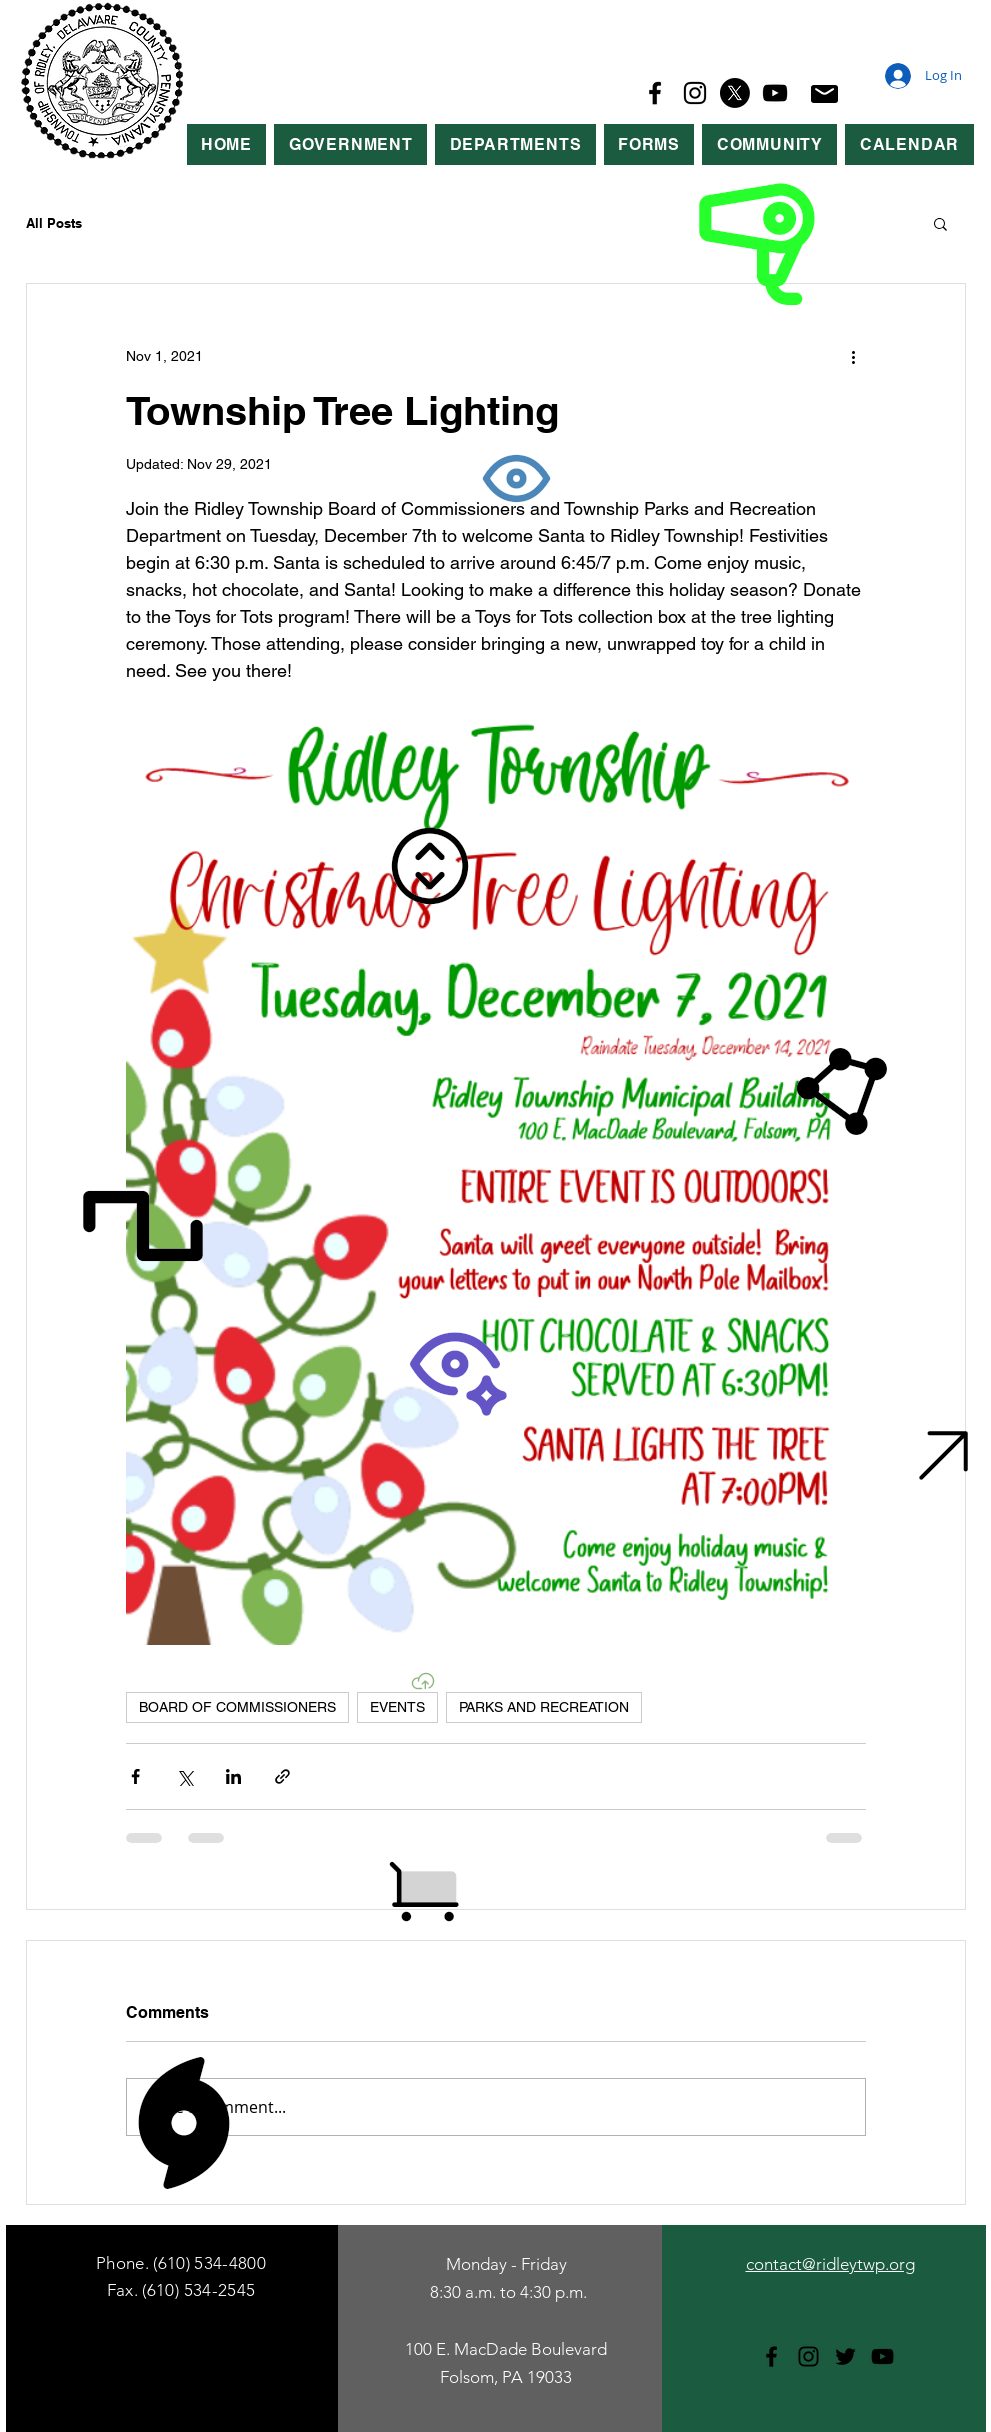 The width and height of the screenshot is (991, 2432). Describe the element at coordinates (943, 1455) in the screenshot. I see `open link in new tab or window` at that location.